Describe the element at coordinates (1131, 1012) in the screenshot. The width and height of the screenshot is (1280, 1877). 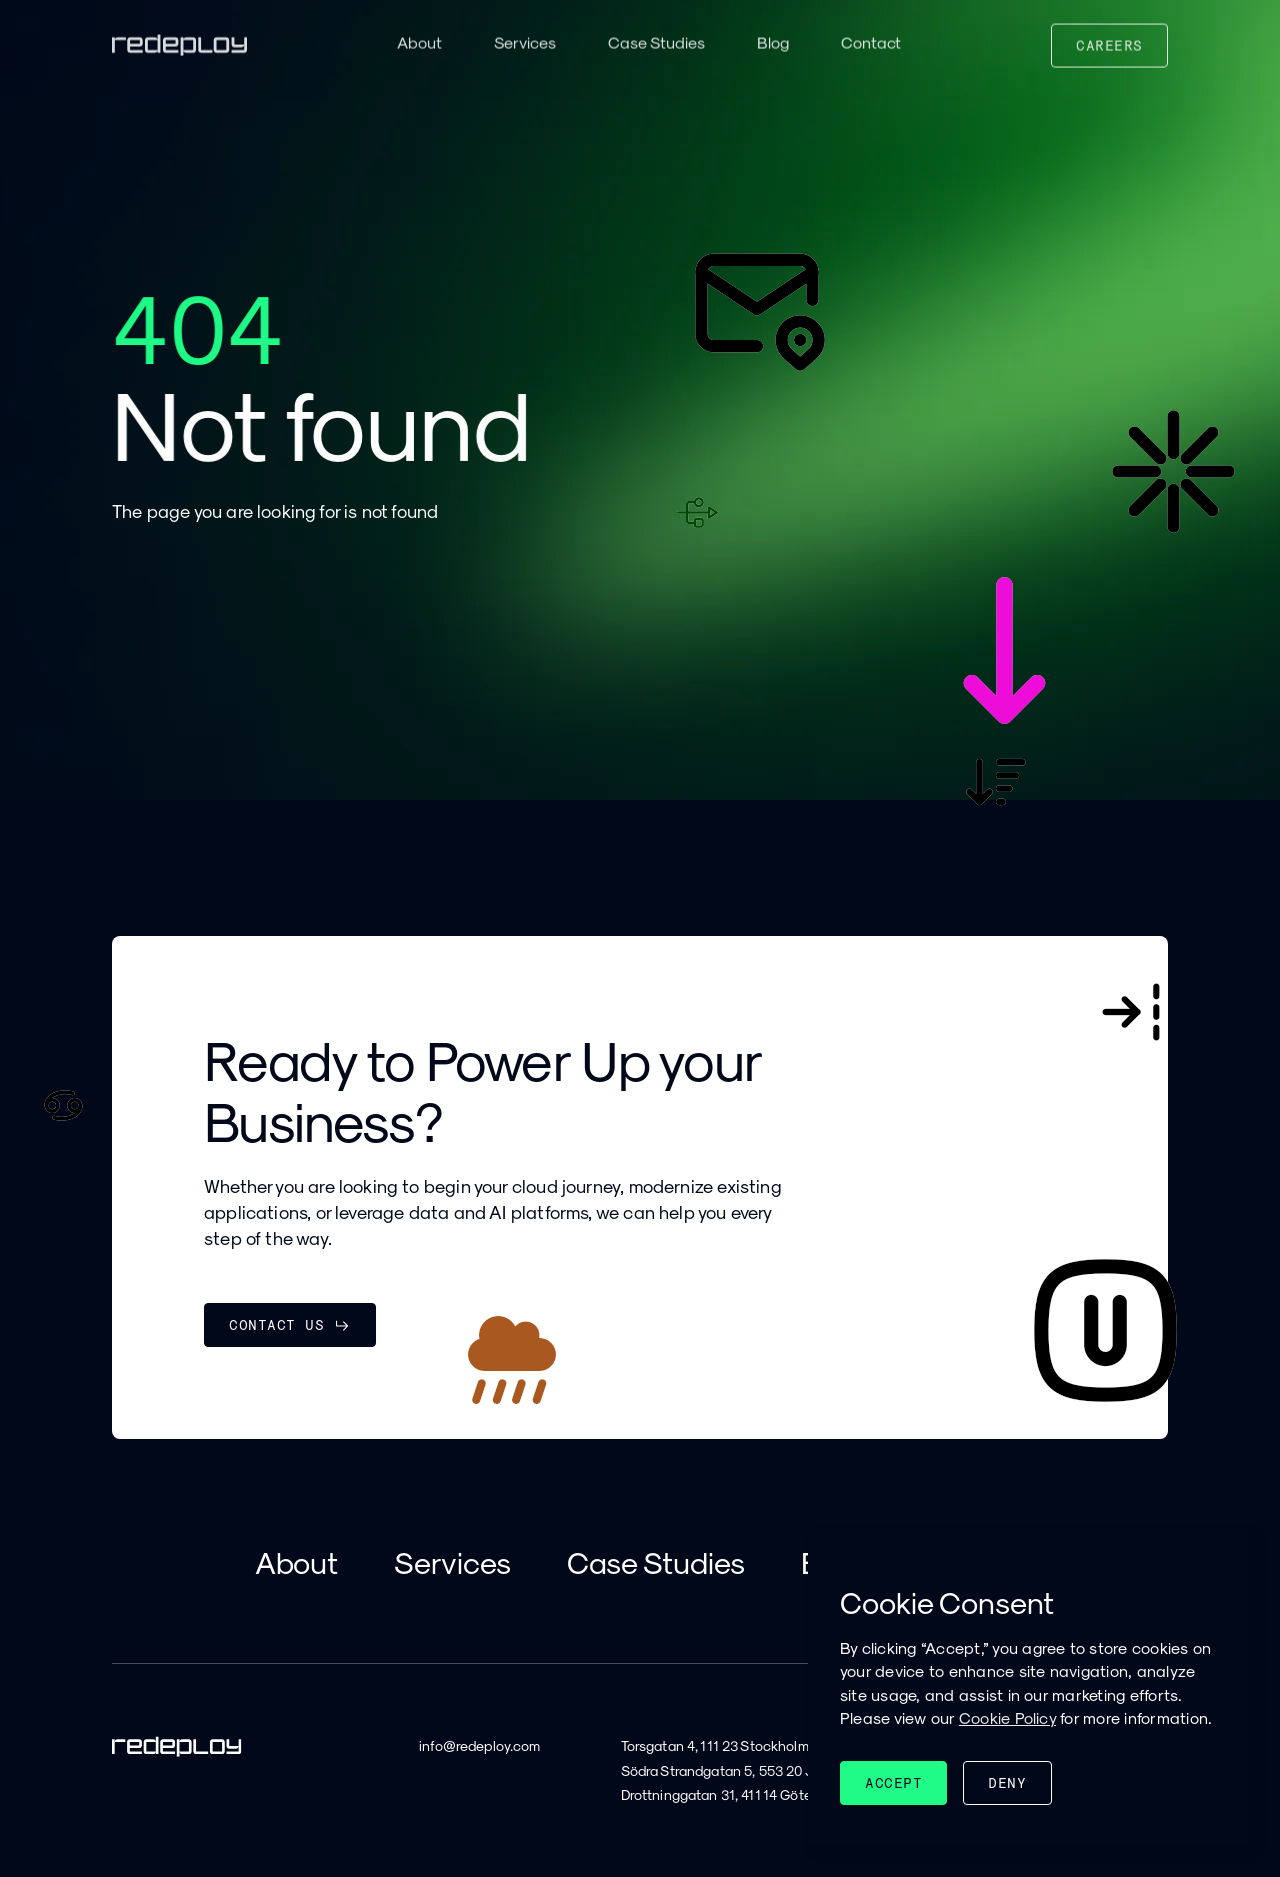
I see `move item to the right edge` at that location.